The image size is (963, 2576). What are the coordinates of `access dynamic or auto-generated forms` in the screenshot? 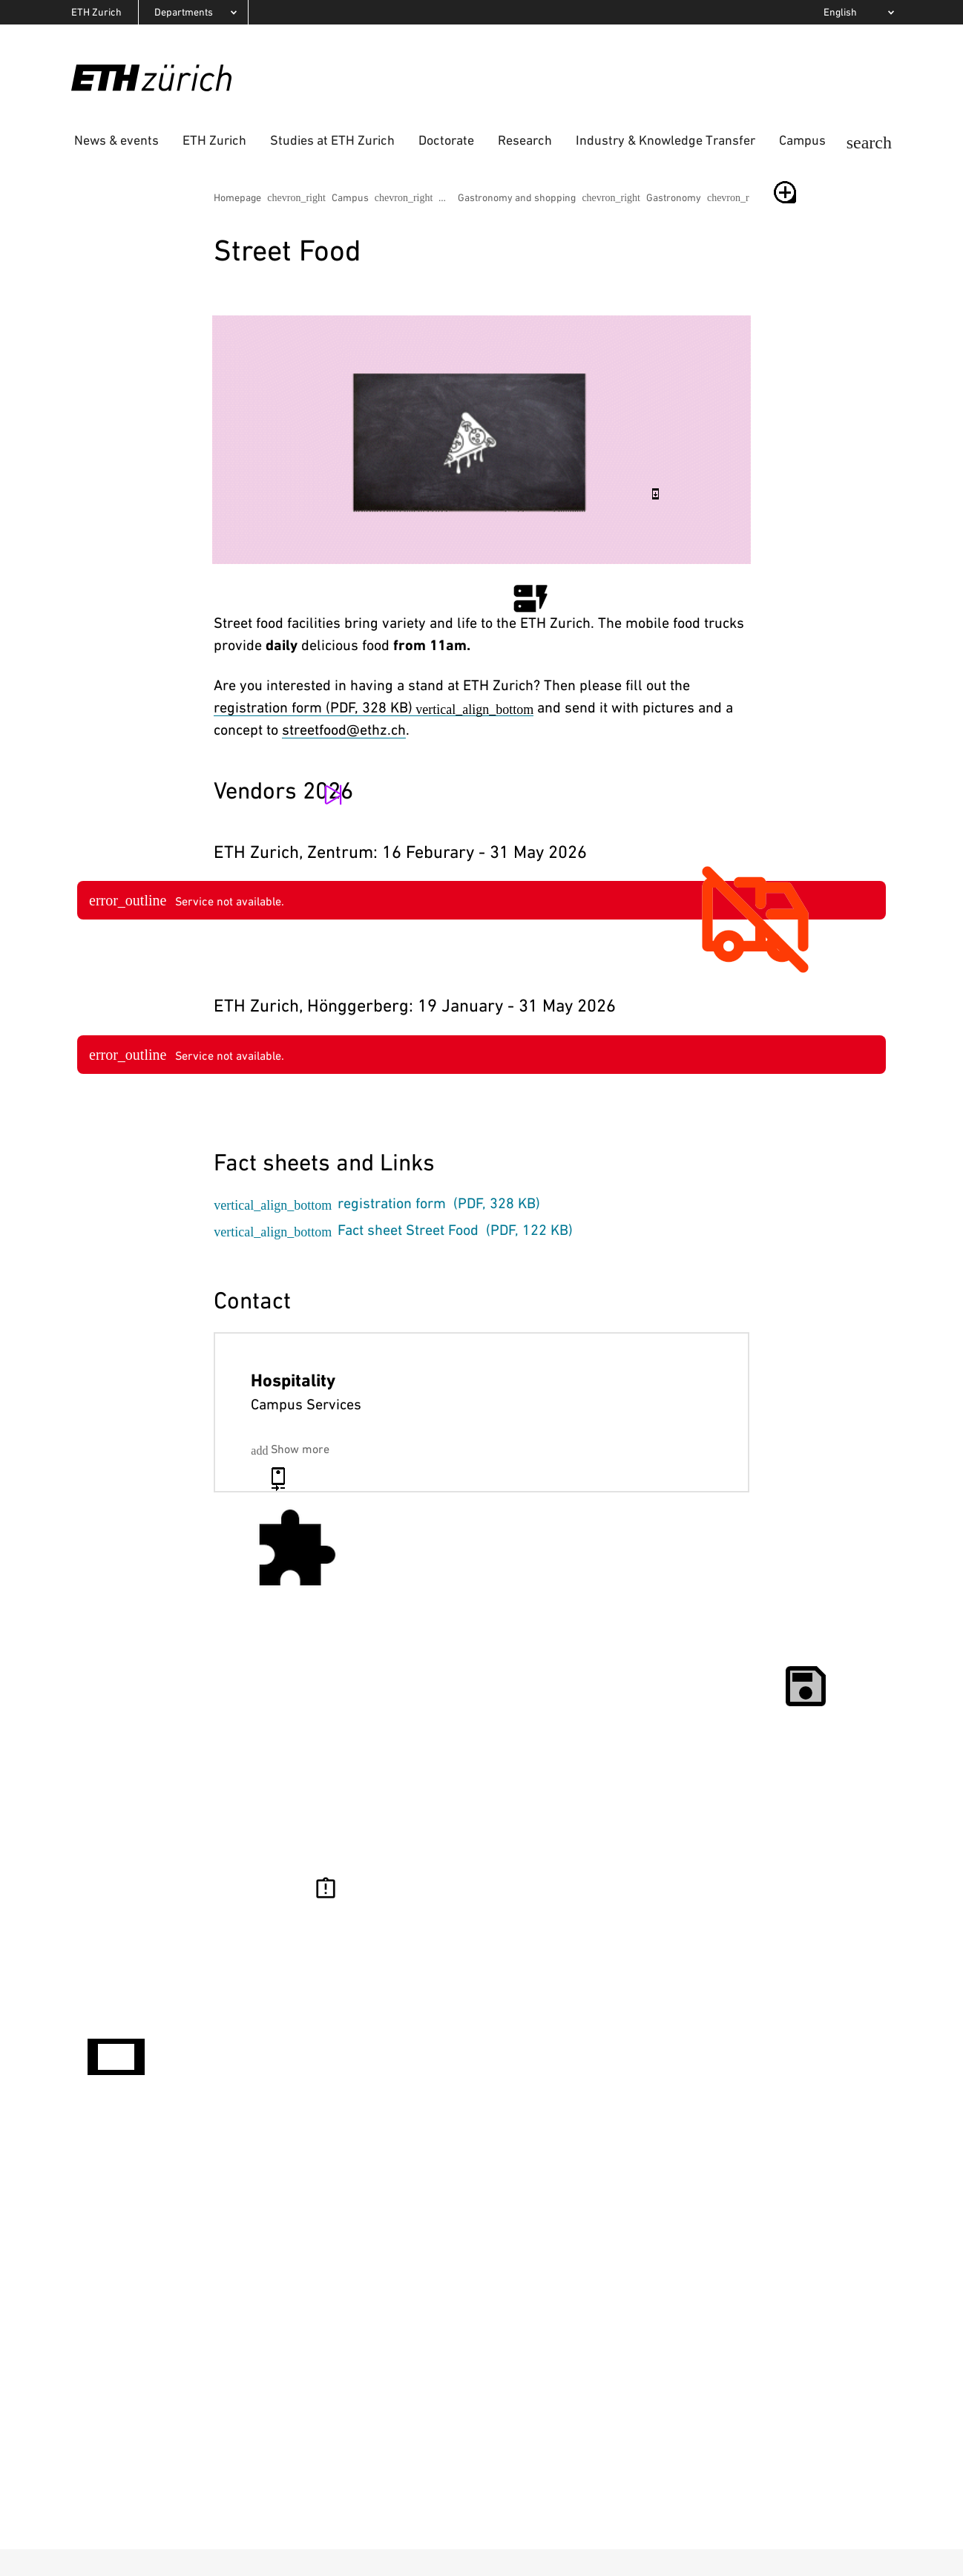 It's located at (530, 598).